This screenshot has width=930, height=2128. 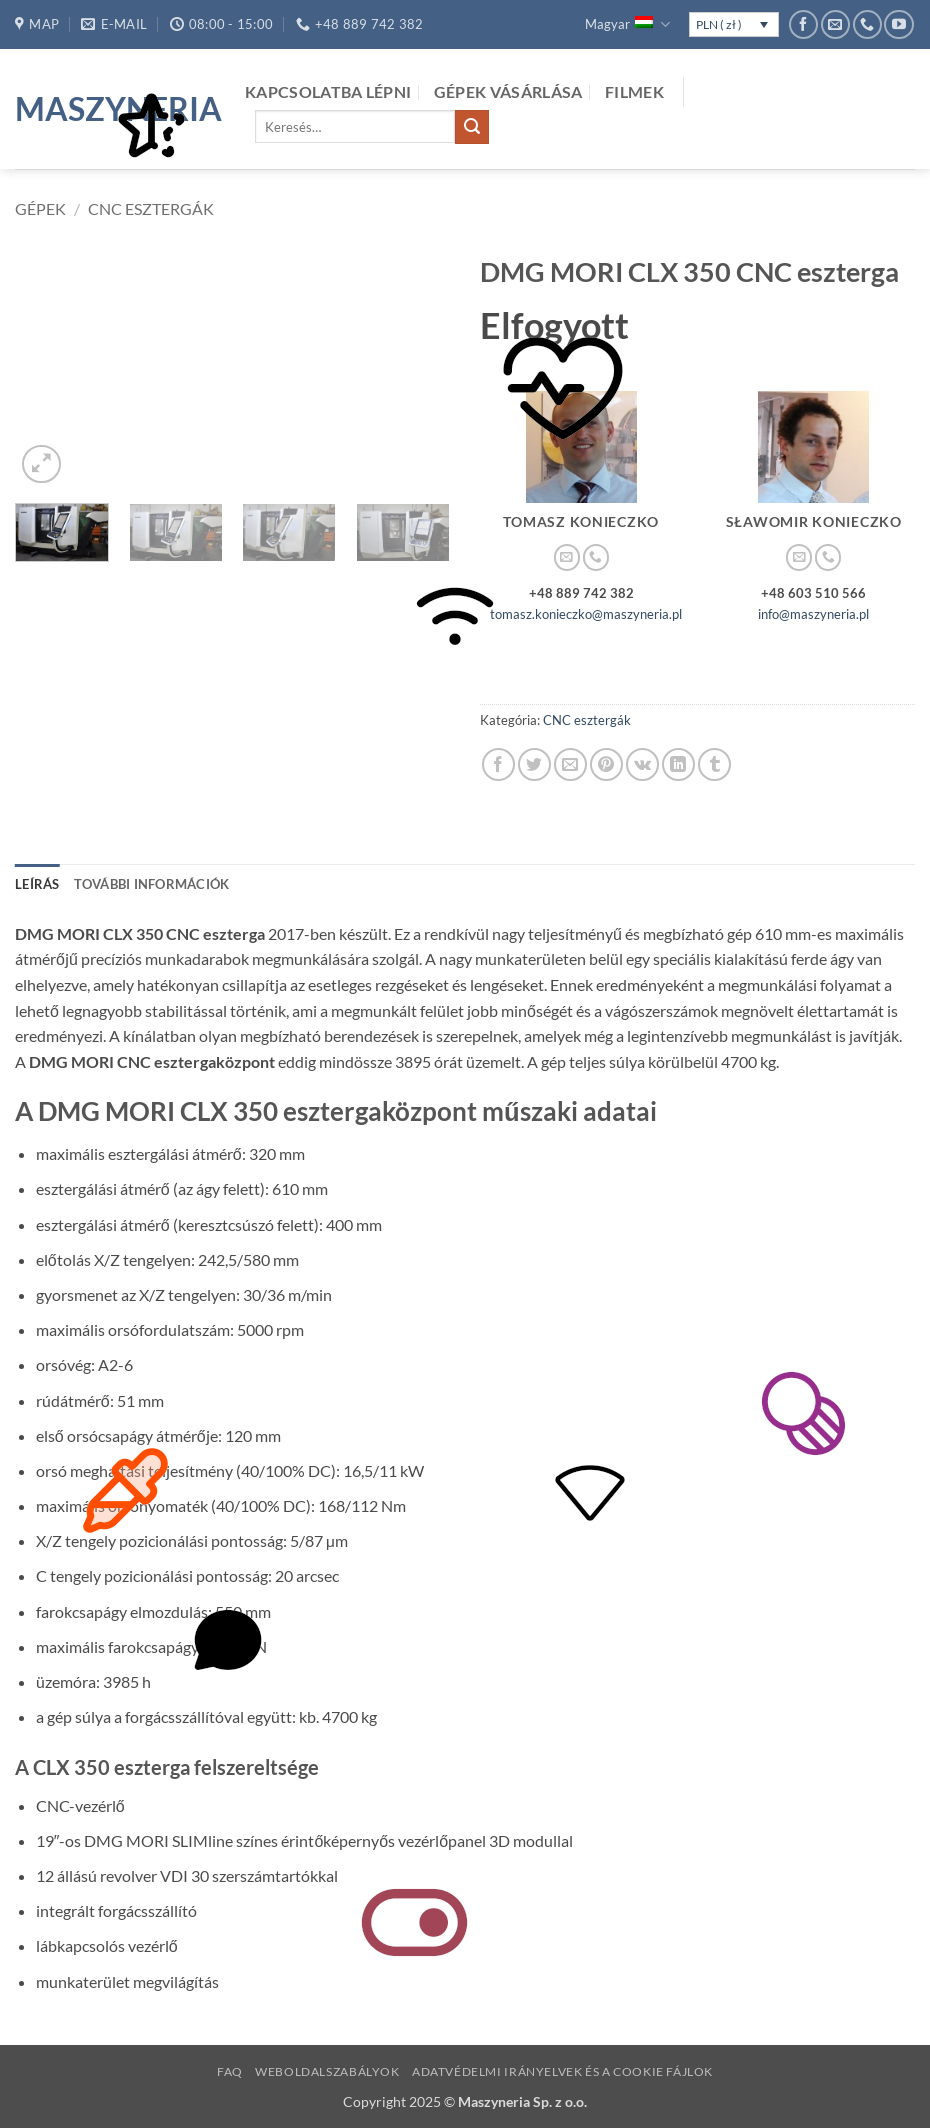 I want to click on pick a color from the canvas, so click(x=125, y=1490).